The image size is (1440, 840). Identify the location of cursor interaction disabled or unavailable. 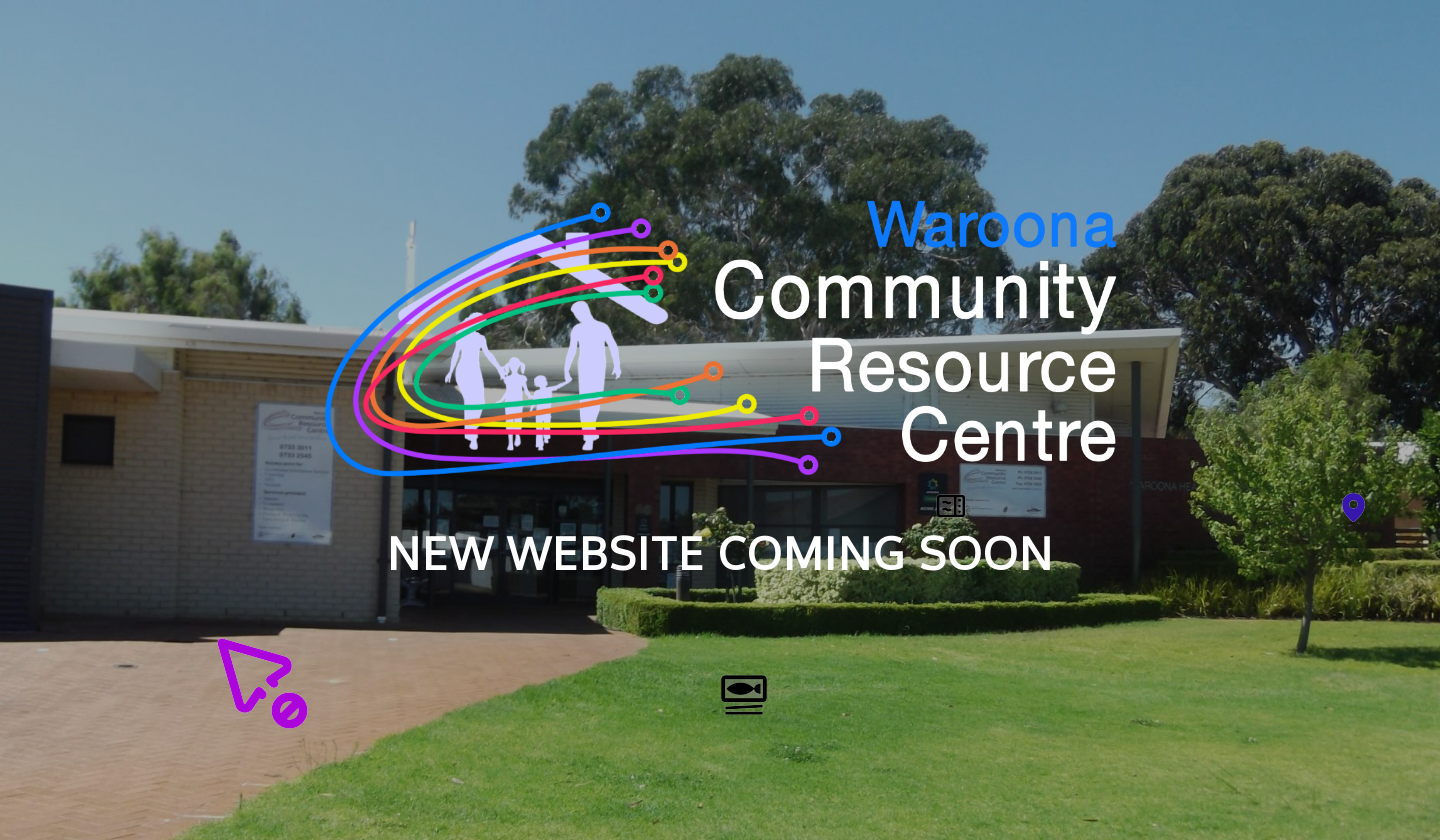
(258, 679).